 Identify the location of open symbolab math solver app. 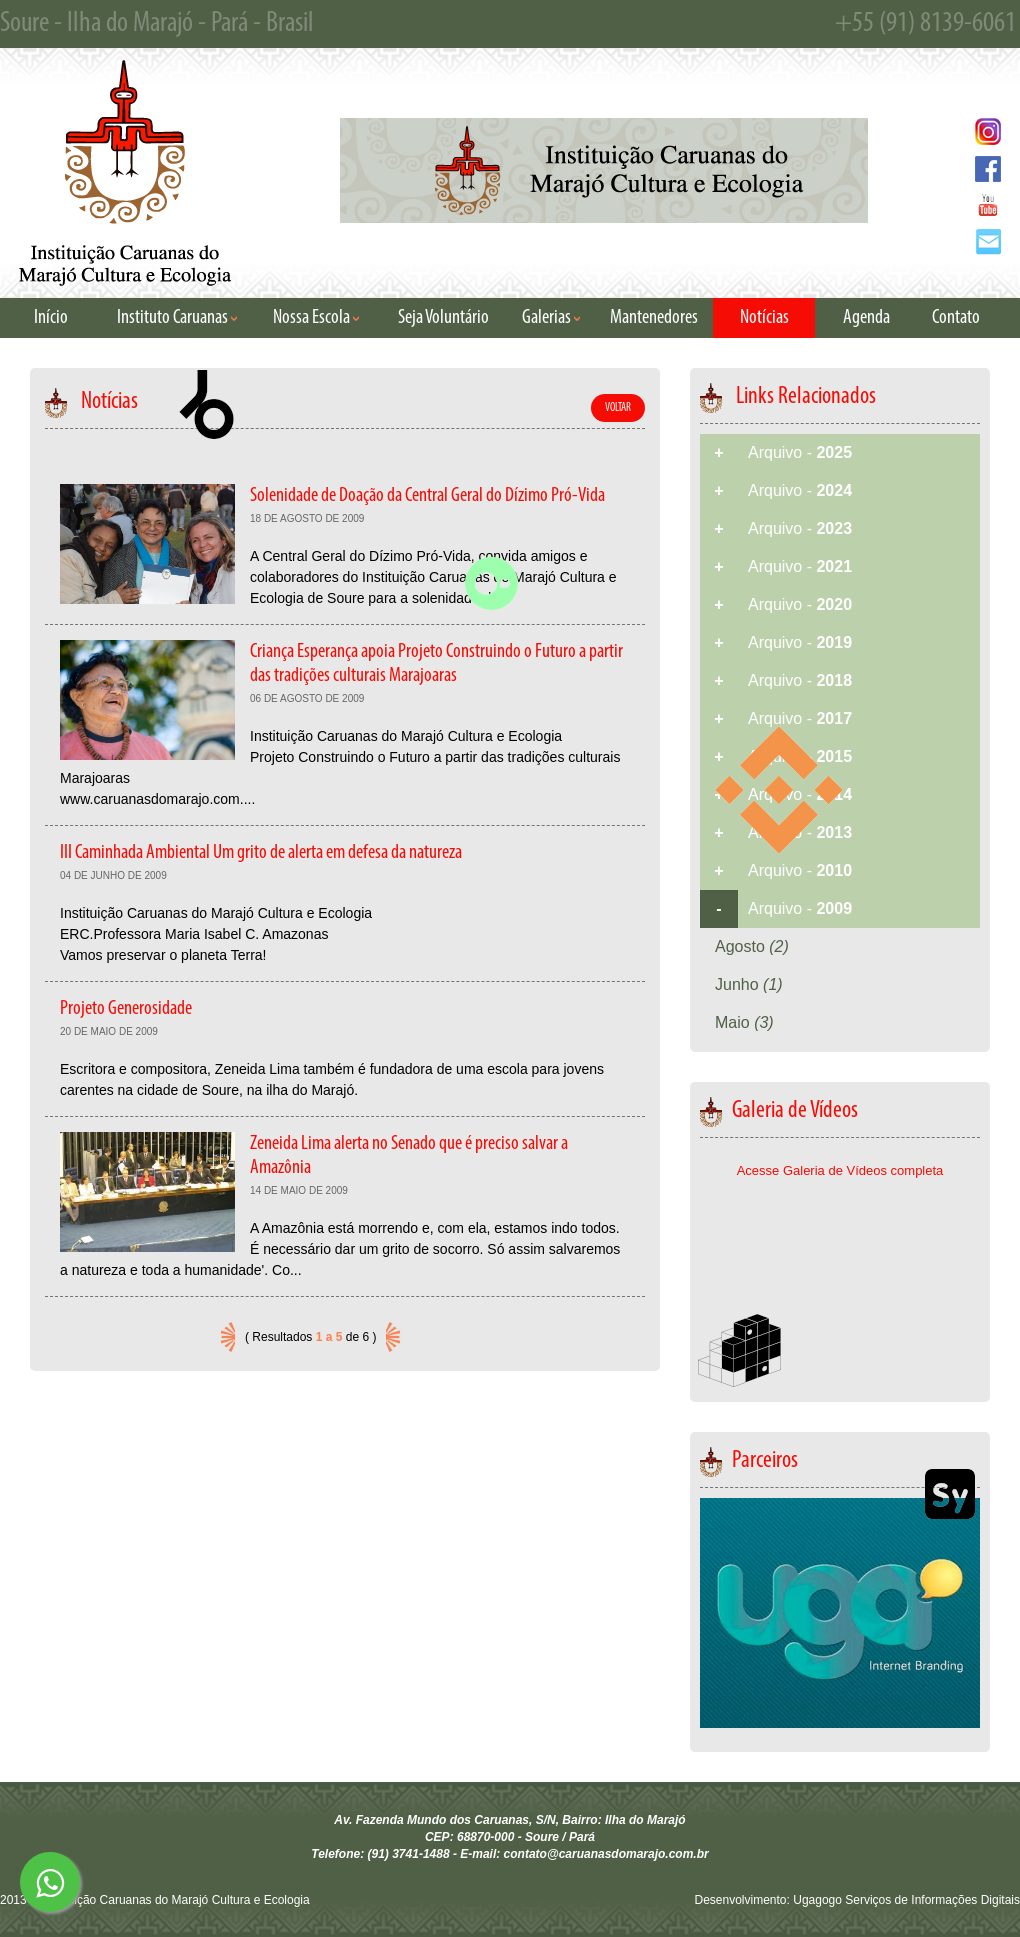
(950, 1494).